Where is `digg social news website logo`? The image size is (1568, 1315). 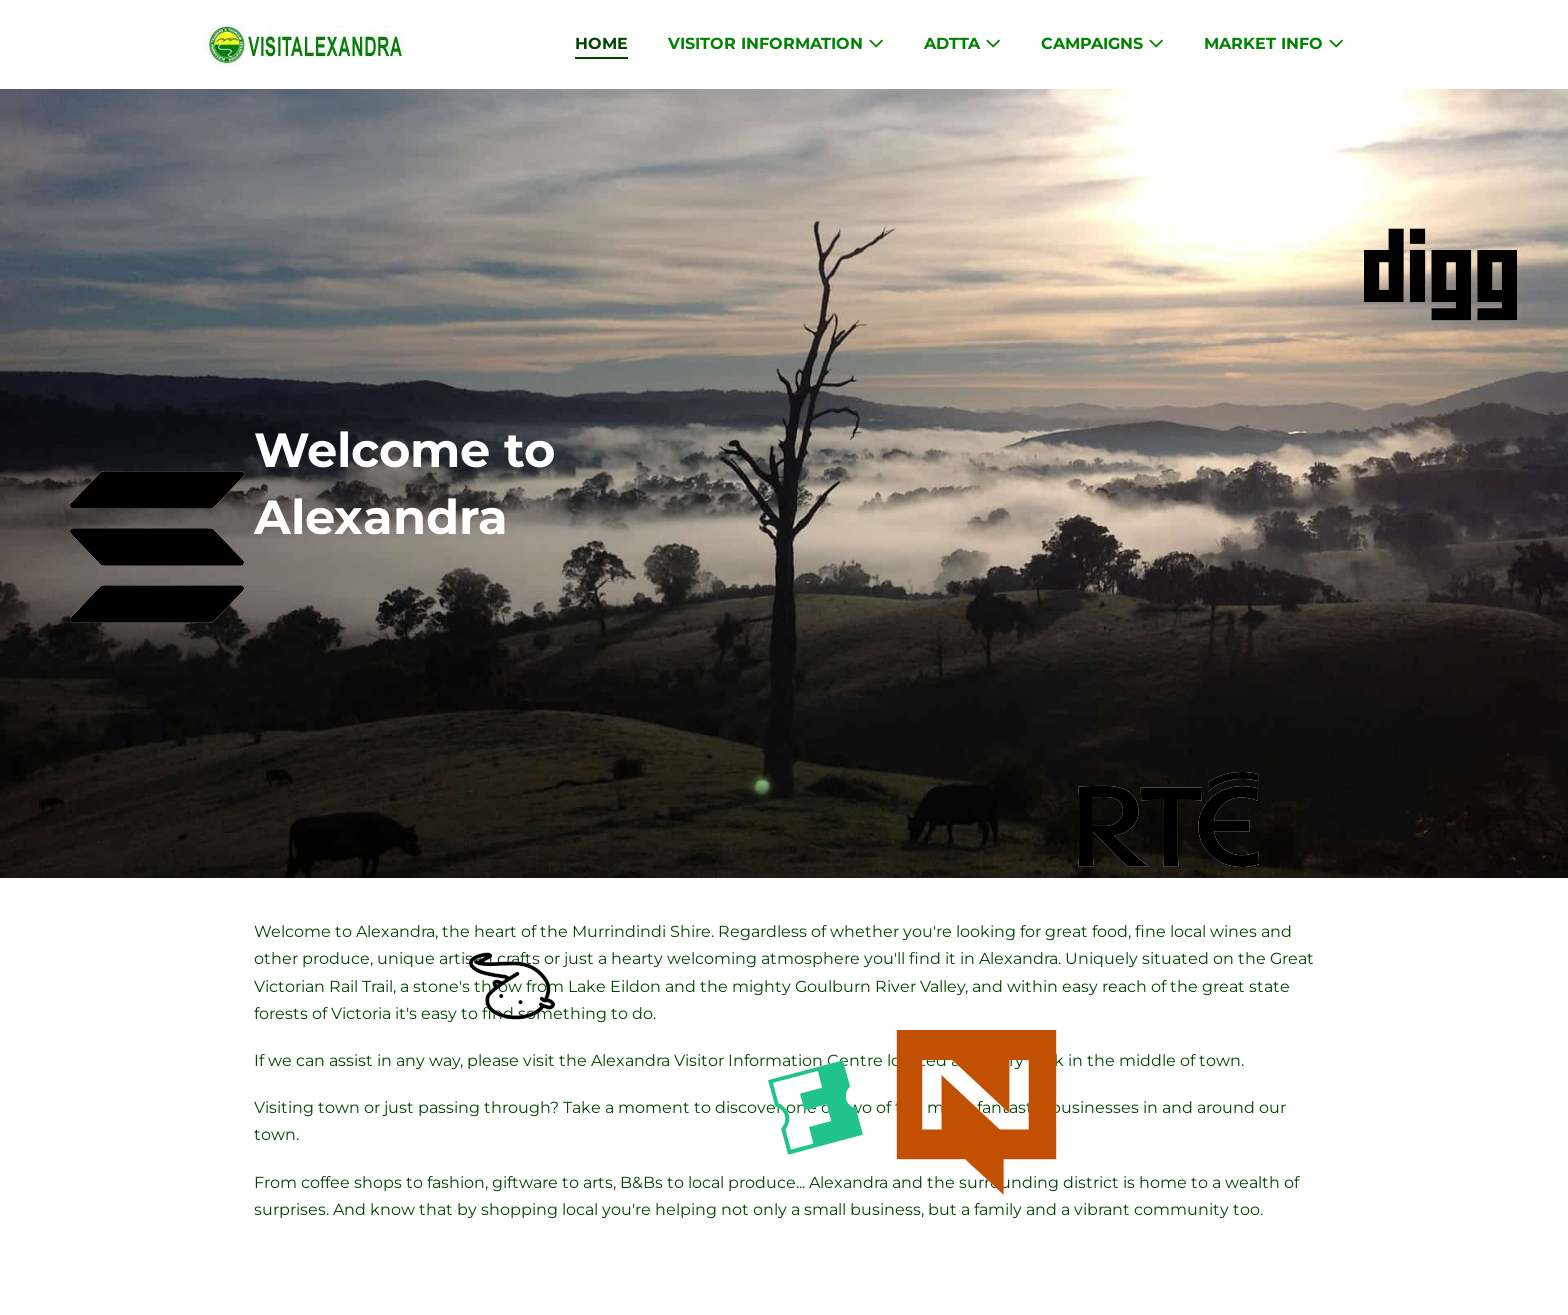
digg social news website logo is located at coordinates (1440, 274).